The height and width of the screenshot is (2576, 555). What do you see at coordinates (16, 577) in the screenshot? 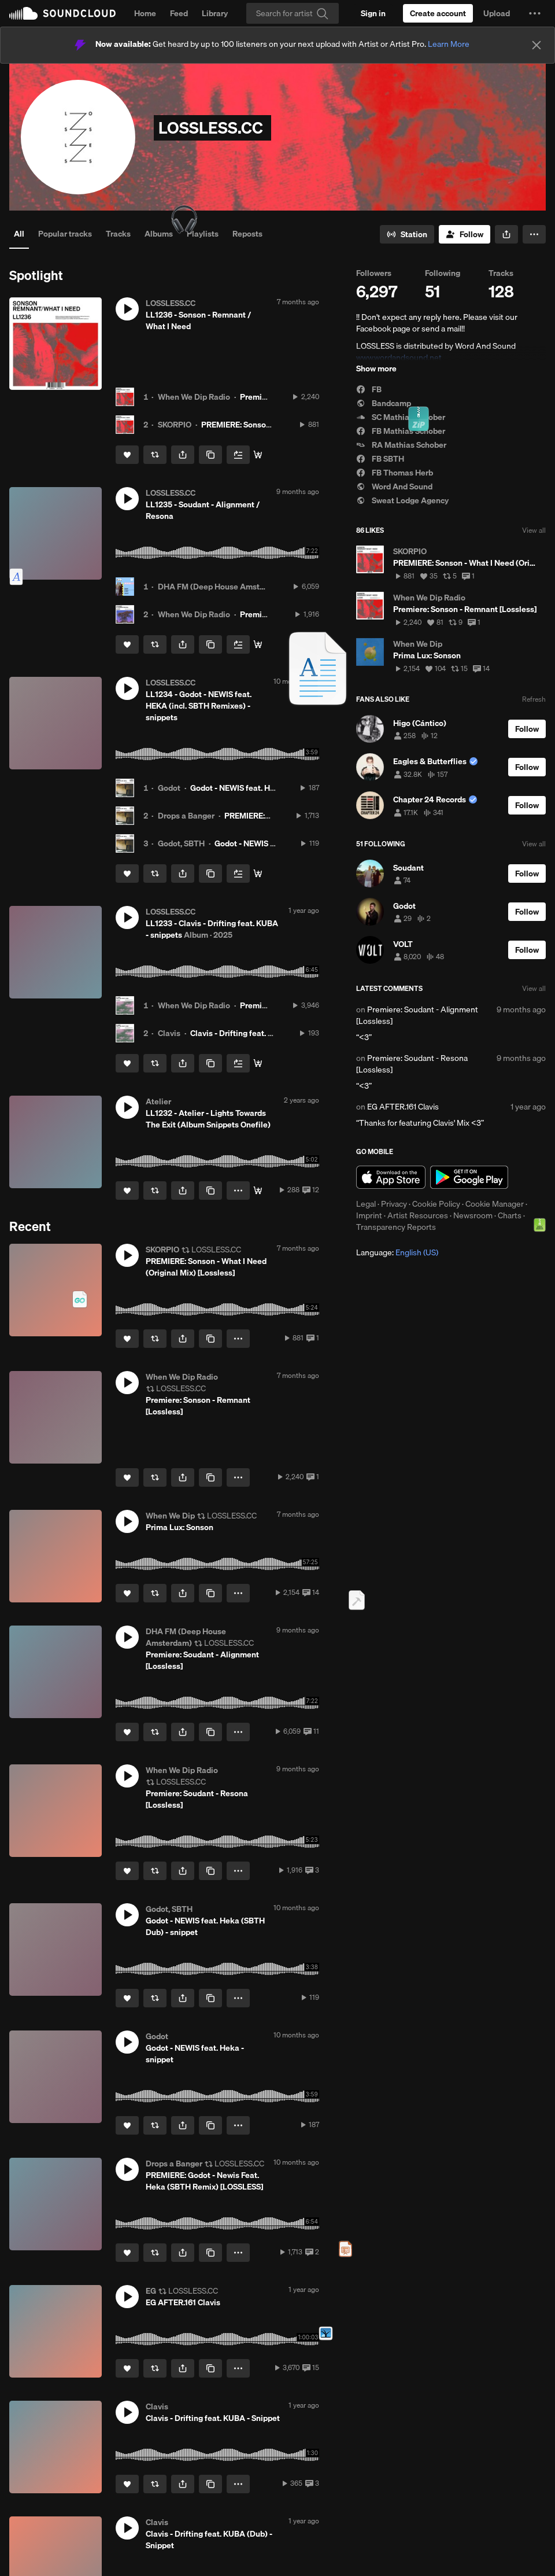
I see `an OpenType font file` at bounding box center [16, 577].